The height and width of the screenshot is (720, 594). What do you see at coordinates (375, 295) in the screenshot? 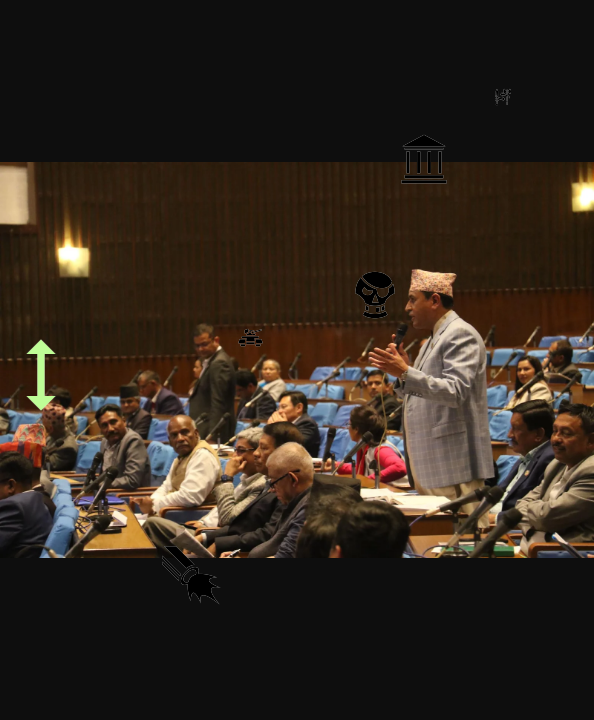
I see `access pirate or nautical themed game content` at bounding box center [375, 295].